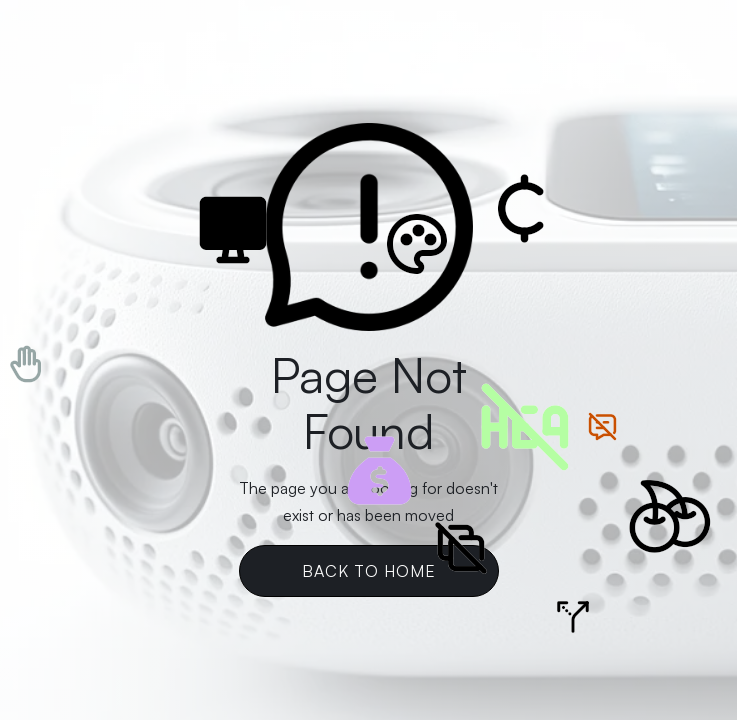  I want to click on messaging is disabled or unavailable, so click(602, 426).